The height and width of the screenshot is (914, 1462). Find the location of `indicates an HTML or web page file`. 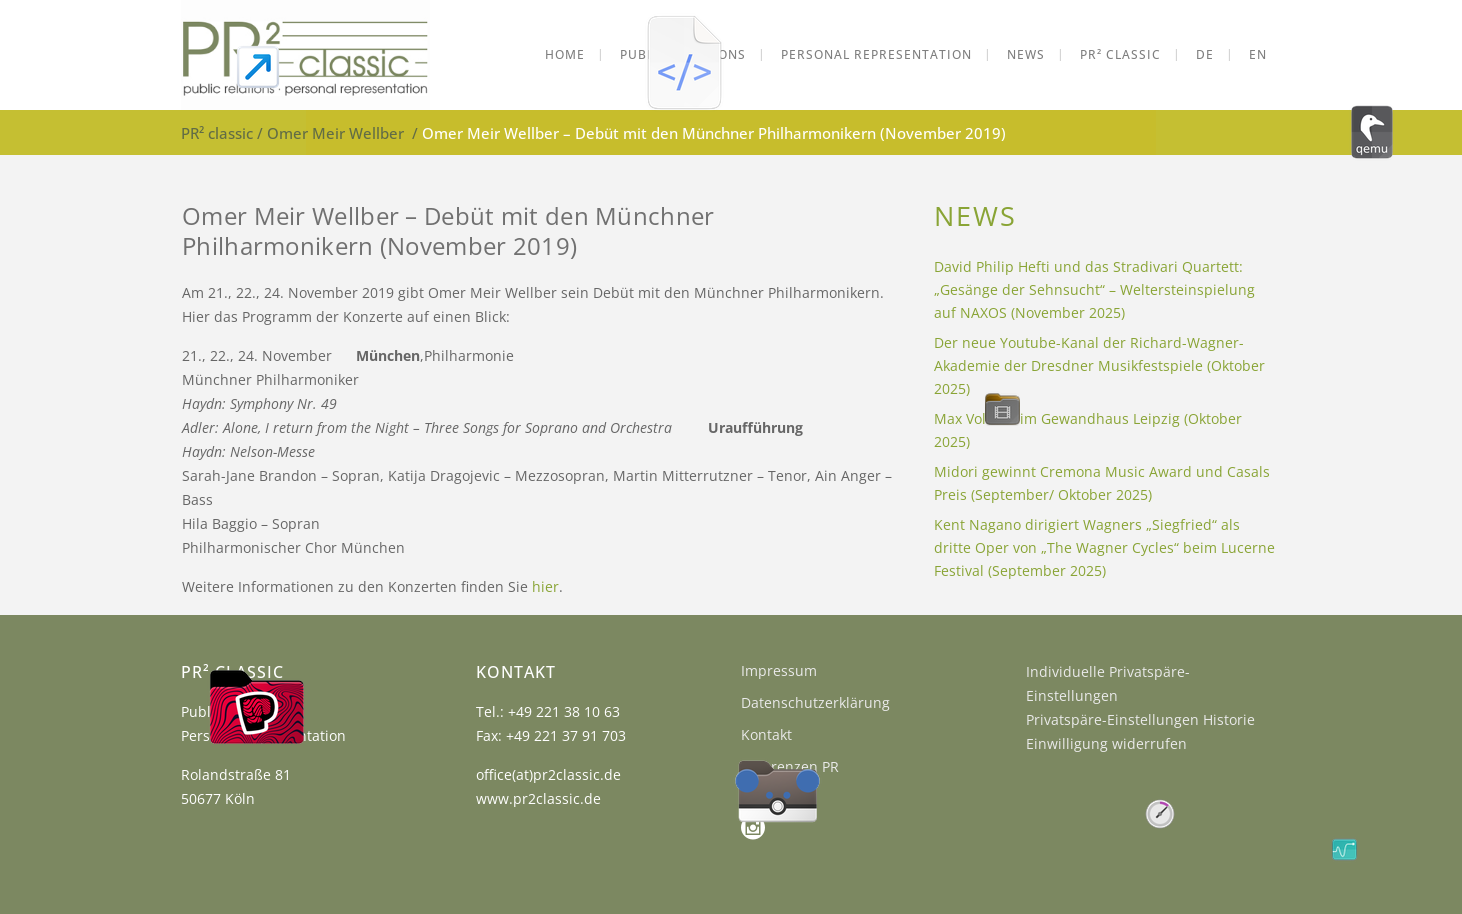

indicates an HTML or web page file is located at coordinates (684, 62).